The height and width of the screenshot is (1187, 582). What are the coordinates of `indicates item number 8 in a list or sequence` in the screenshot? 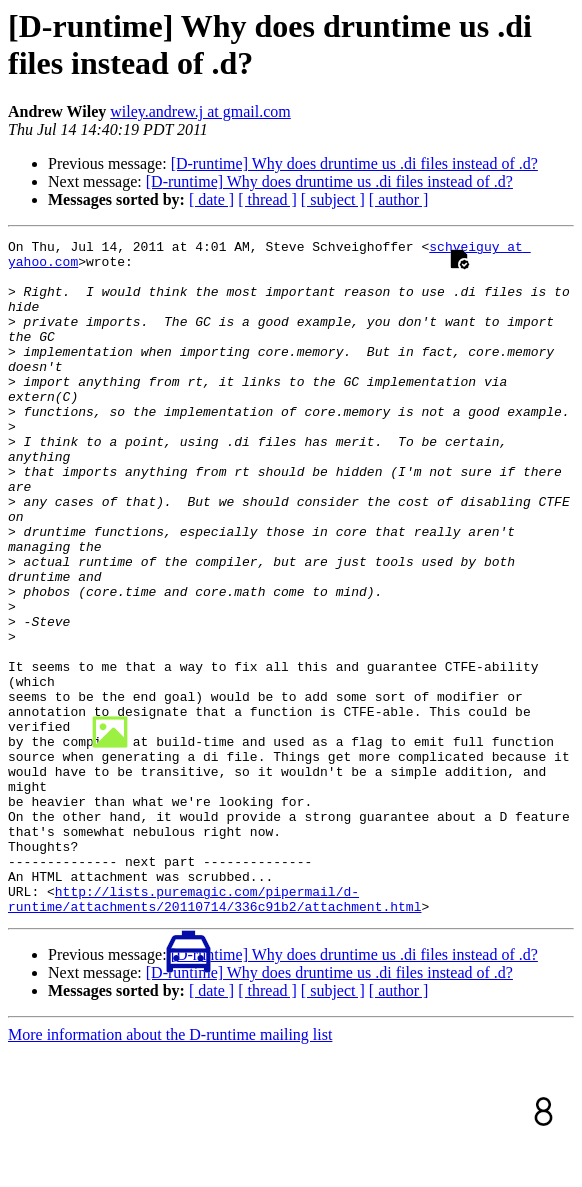 It's located at (543, 1111).